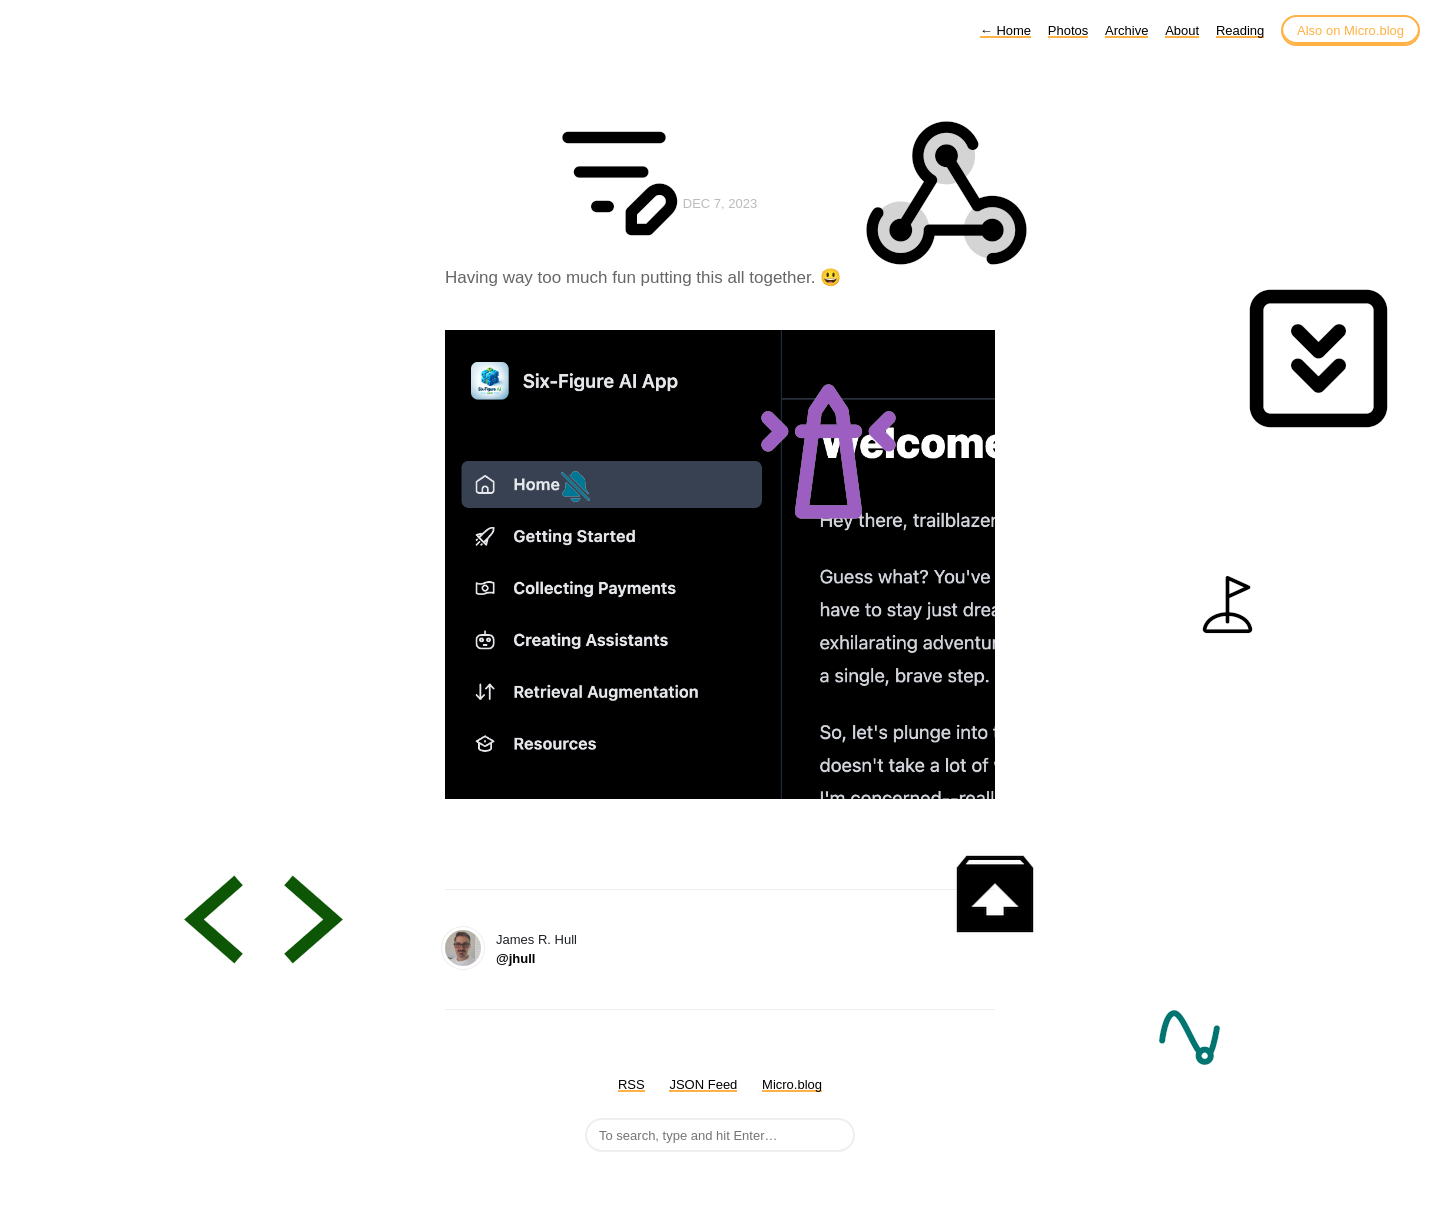 The width and height of the screenshot is (1440, 1232). Describe the element at coordinates (946, 201) in the screenshot. I see `configure webhook integrations` at that location.